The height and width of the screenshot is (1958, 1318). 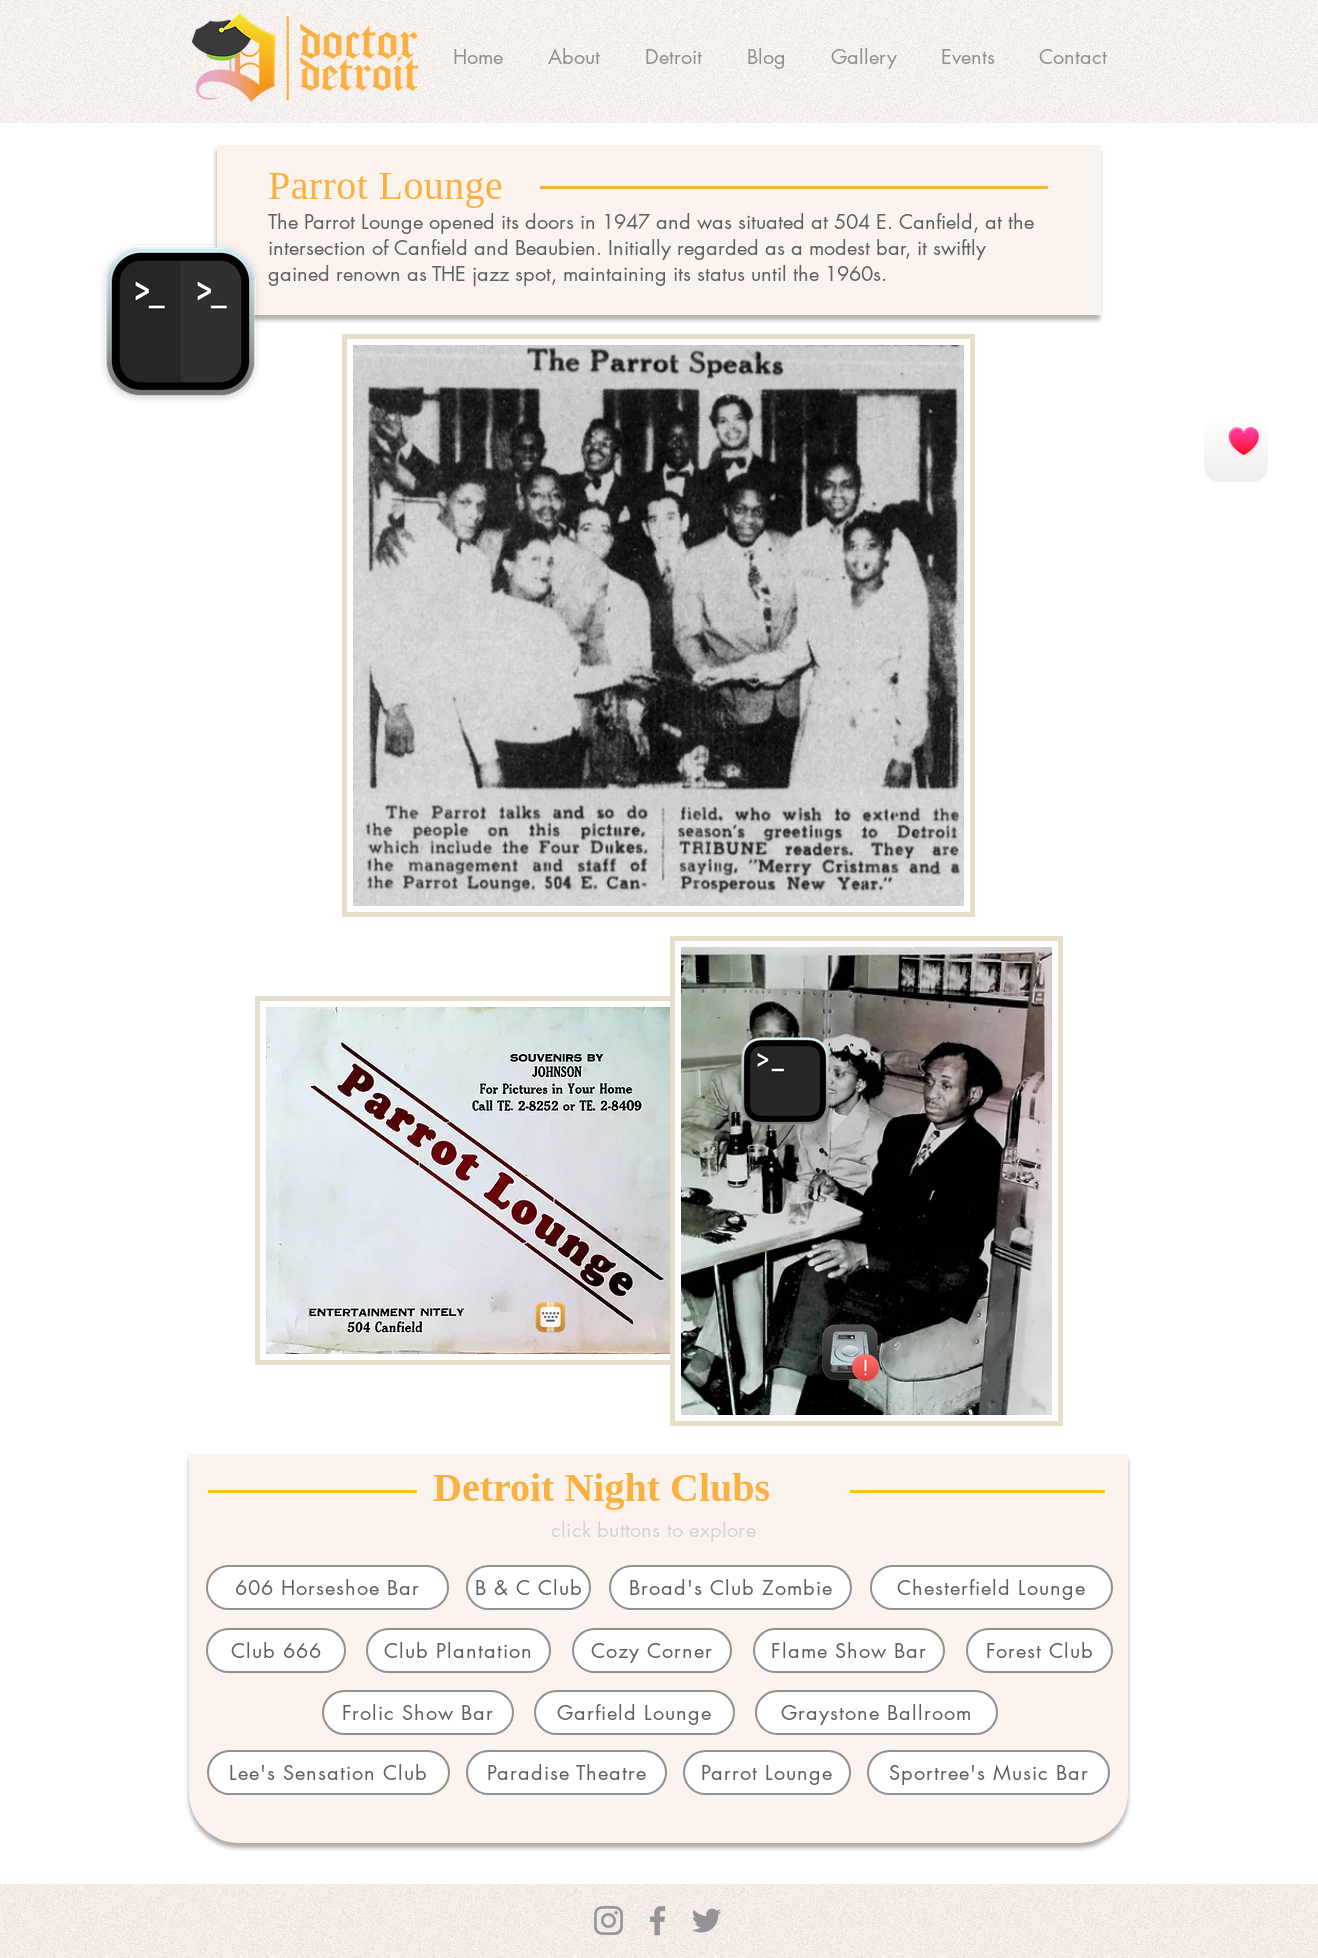 I want to click on disk space warning alert, so click(x=850, y=1352).